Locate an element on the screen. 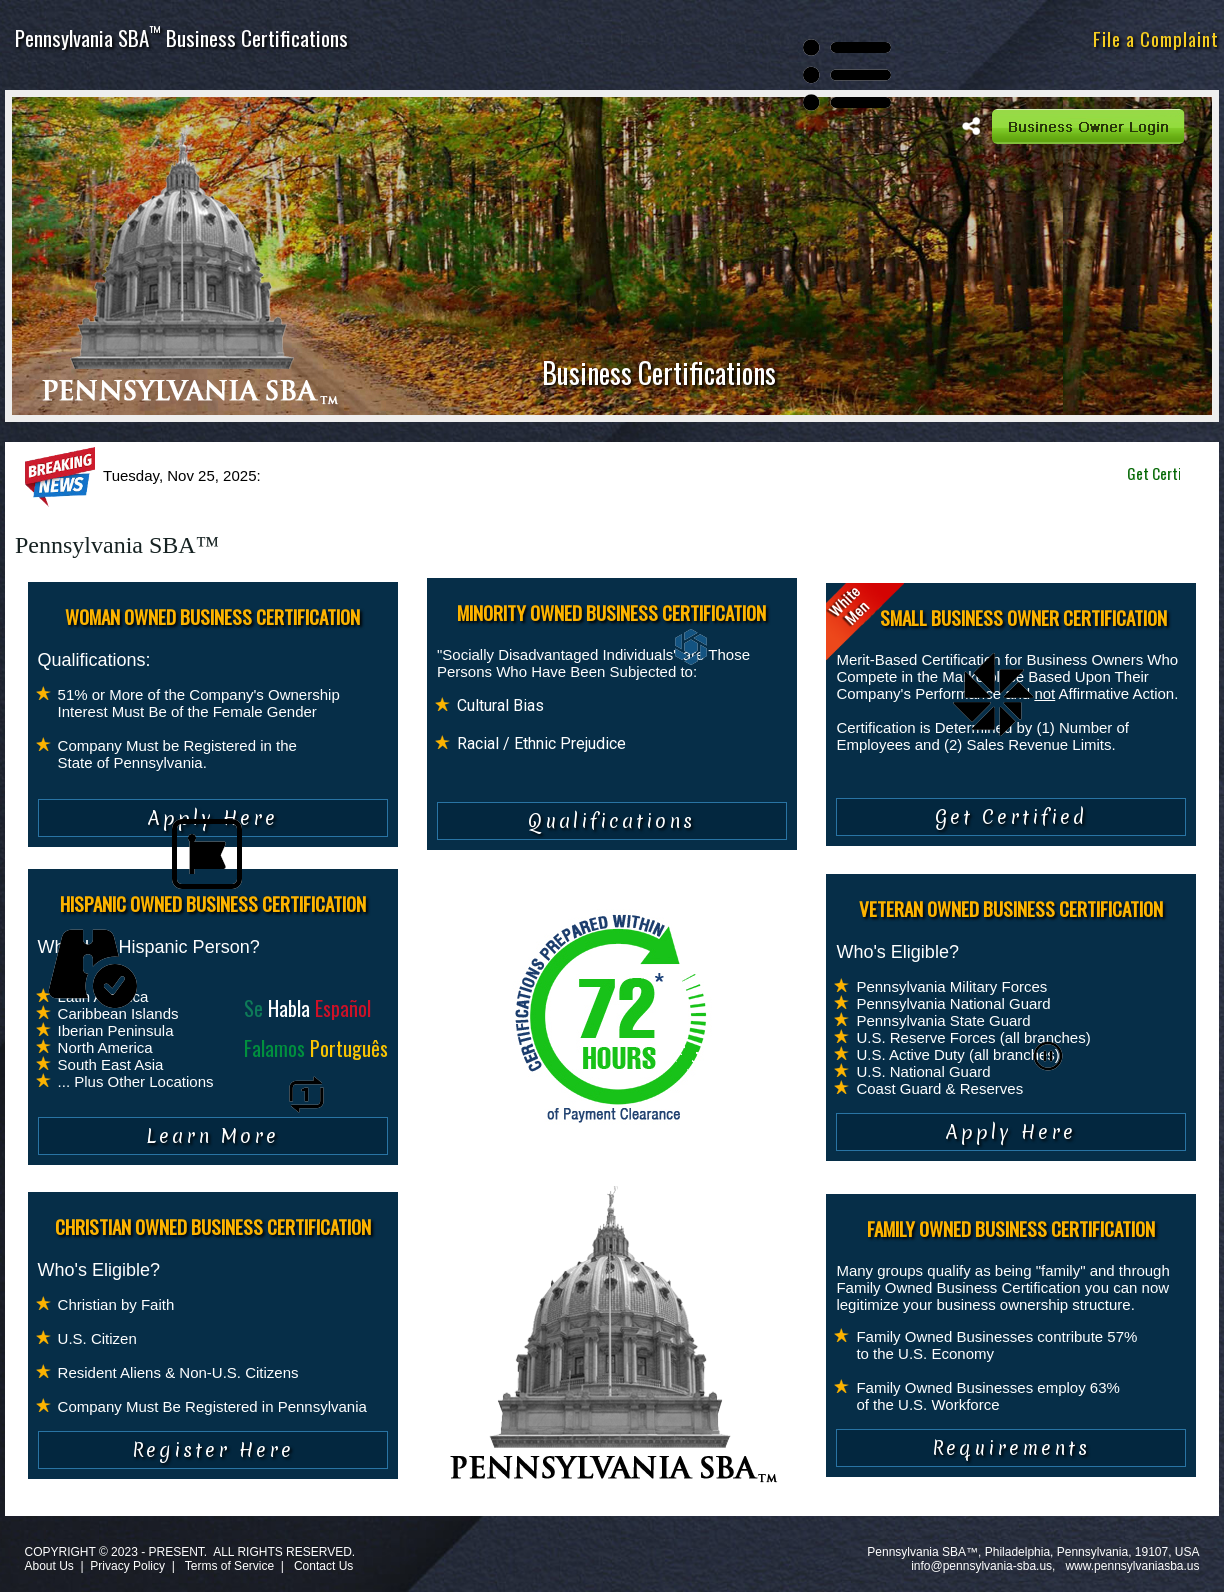  SecurityScorecard company logo is located at coordinates (691, 647).